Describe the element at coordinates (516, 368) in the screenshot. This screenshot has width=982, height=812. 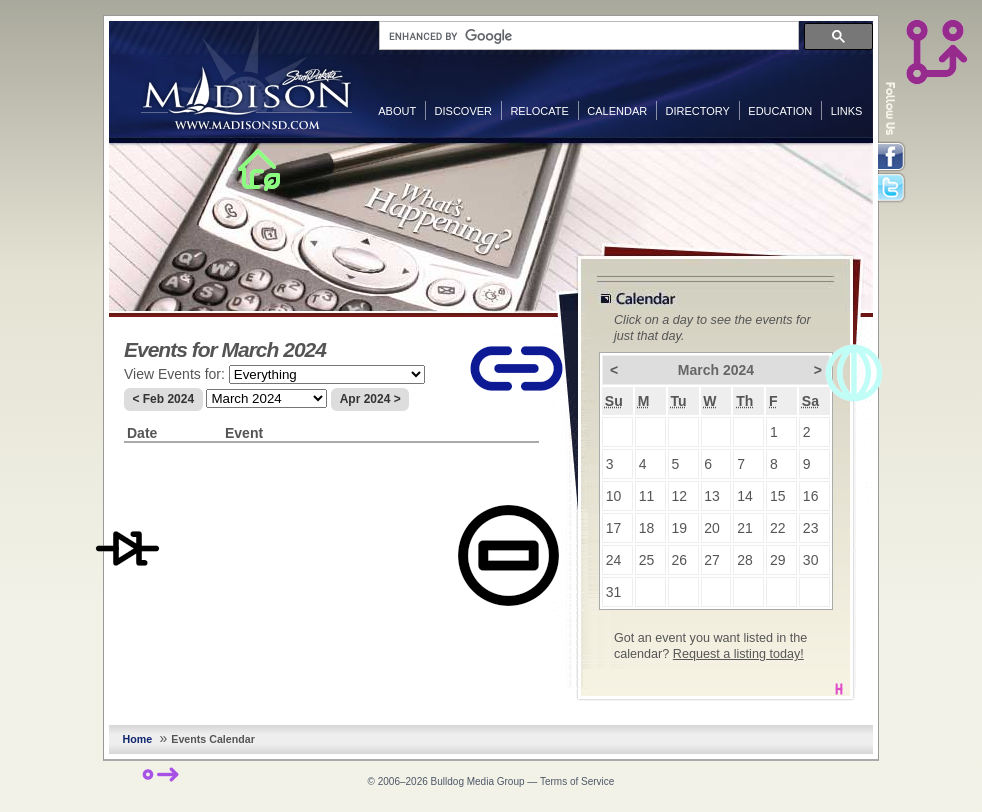
I see `copy link to clipboard` at that location.